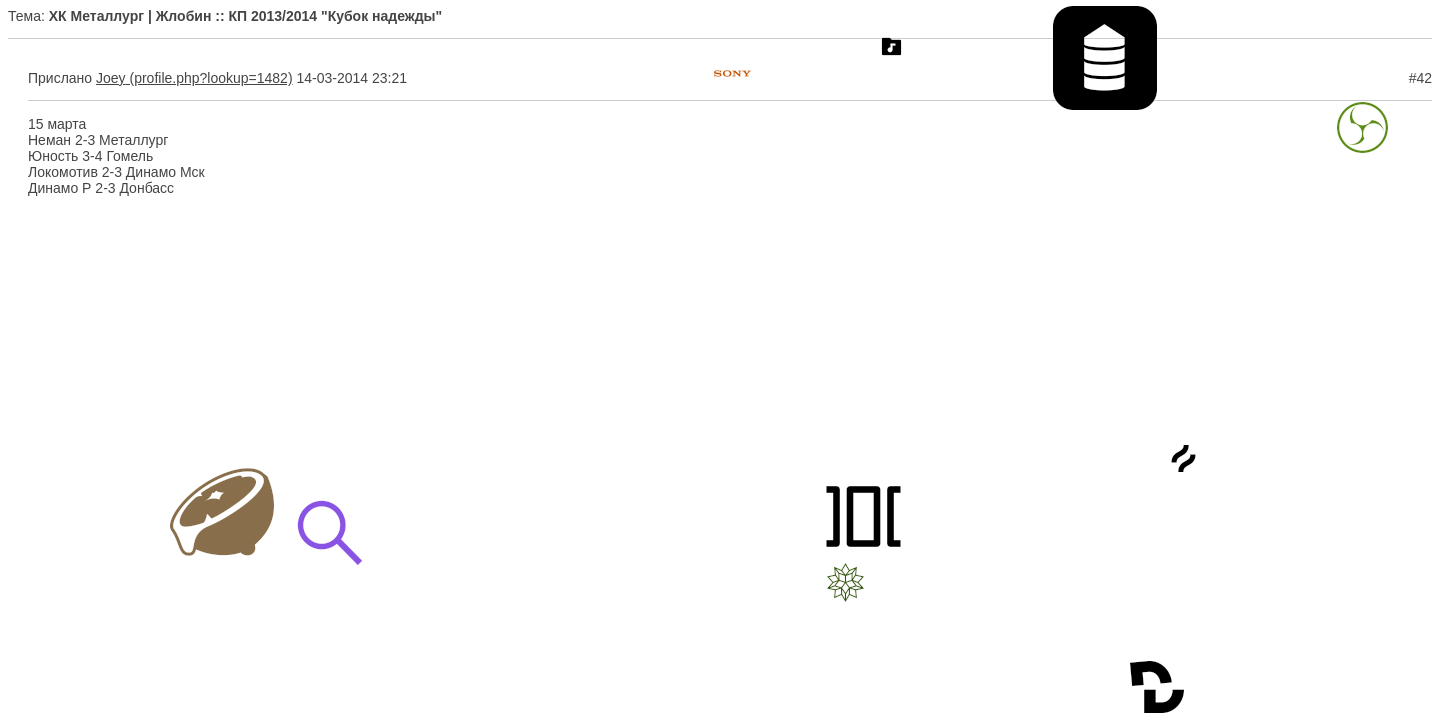 The image size is (1440, 720). Describe the element at coordinates (222, 512) in the screenshot. I see `open the Fresh framework website or documentation` at that location.